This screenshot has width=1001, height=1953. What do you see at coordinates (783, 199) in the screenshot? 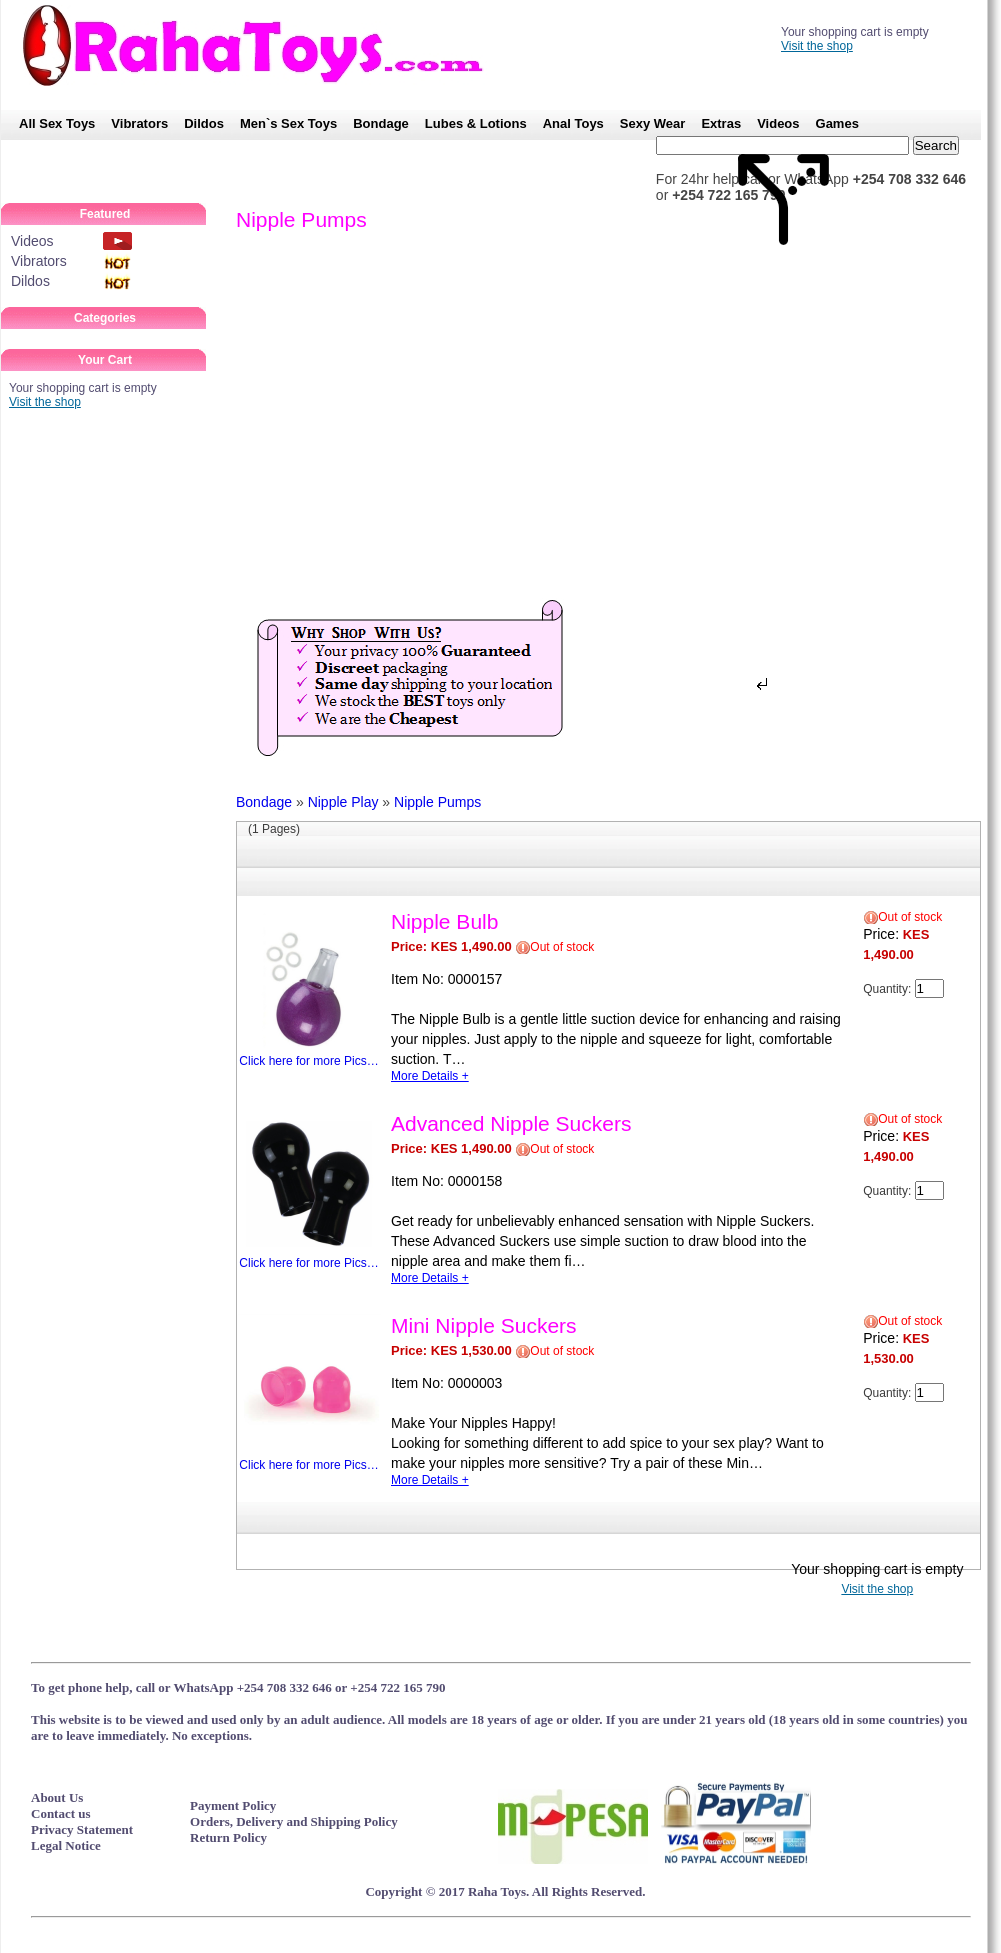
I see `take an alternate left route` at bounding box center [783, 199].